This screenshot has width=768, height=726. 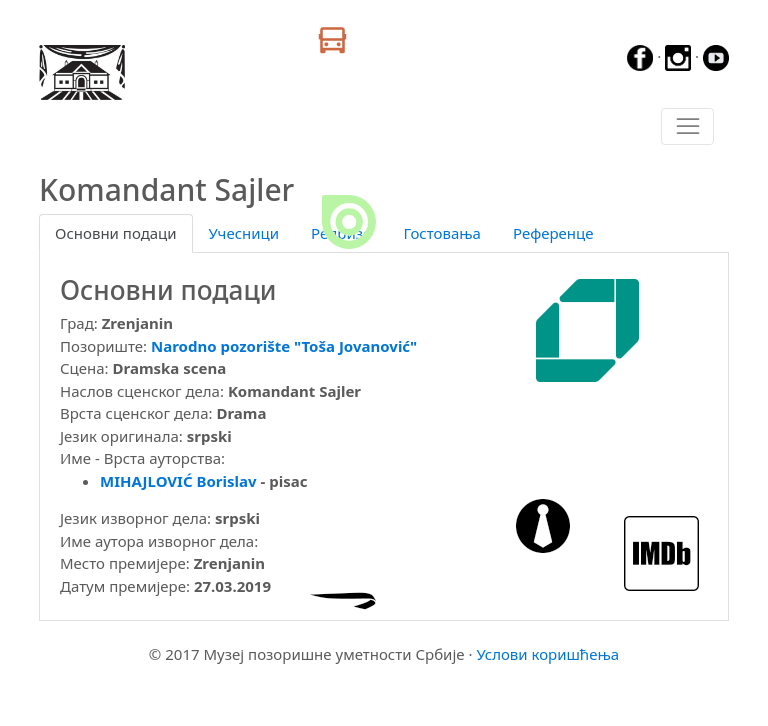 What do you see at coordinates (587, 330) in the screenshot?
I see `aqua security company logo` at bounding box center [587, 330].